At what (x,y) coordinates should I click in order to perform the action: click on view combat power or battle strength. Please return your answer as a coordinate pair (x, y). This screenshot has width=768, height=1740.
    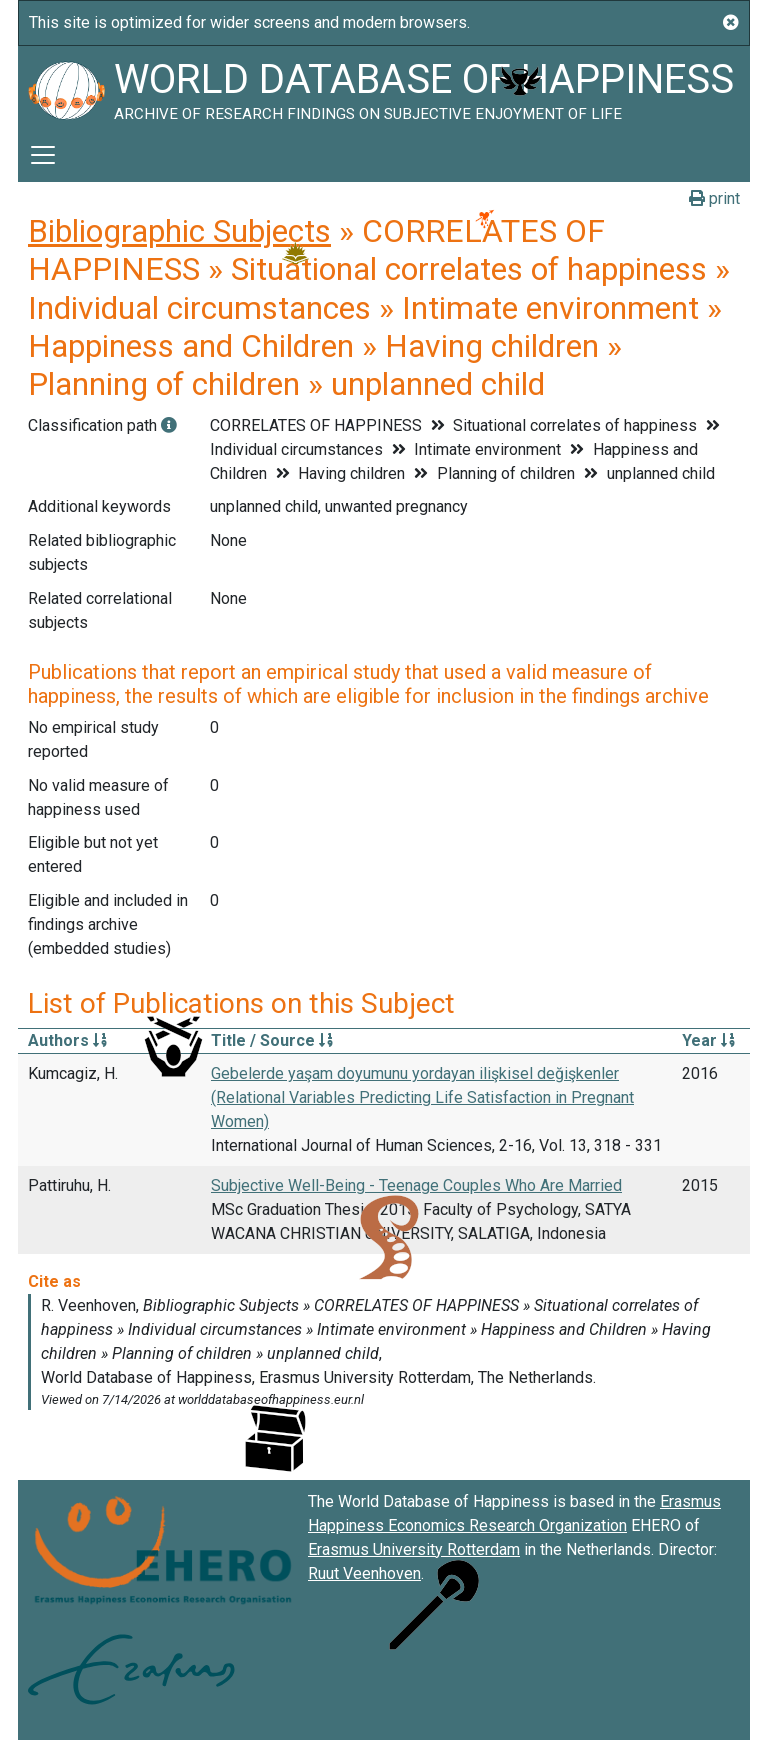
    Looking at the image, I should click on (173, 1045).